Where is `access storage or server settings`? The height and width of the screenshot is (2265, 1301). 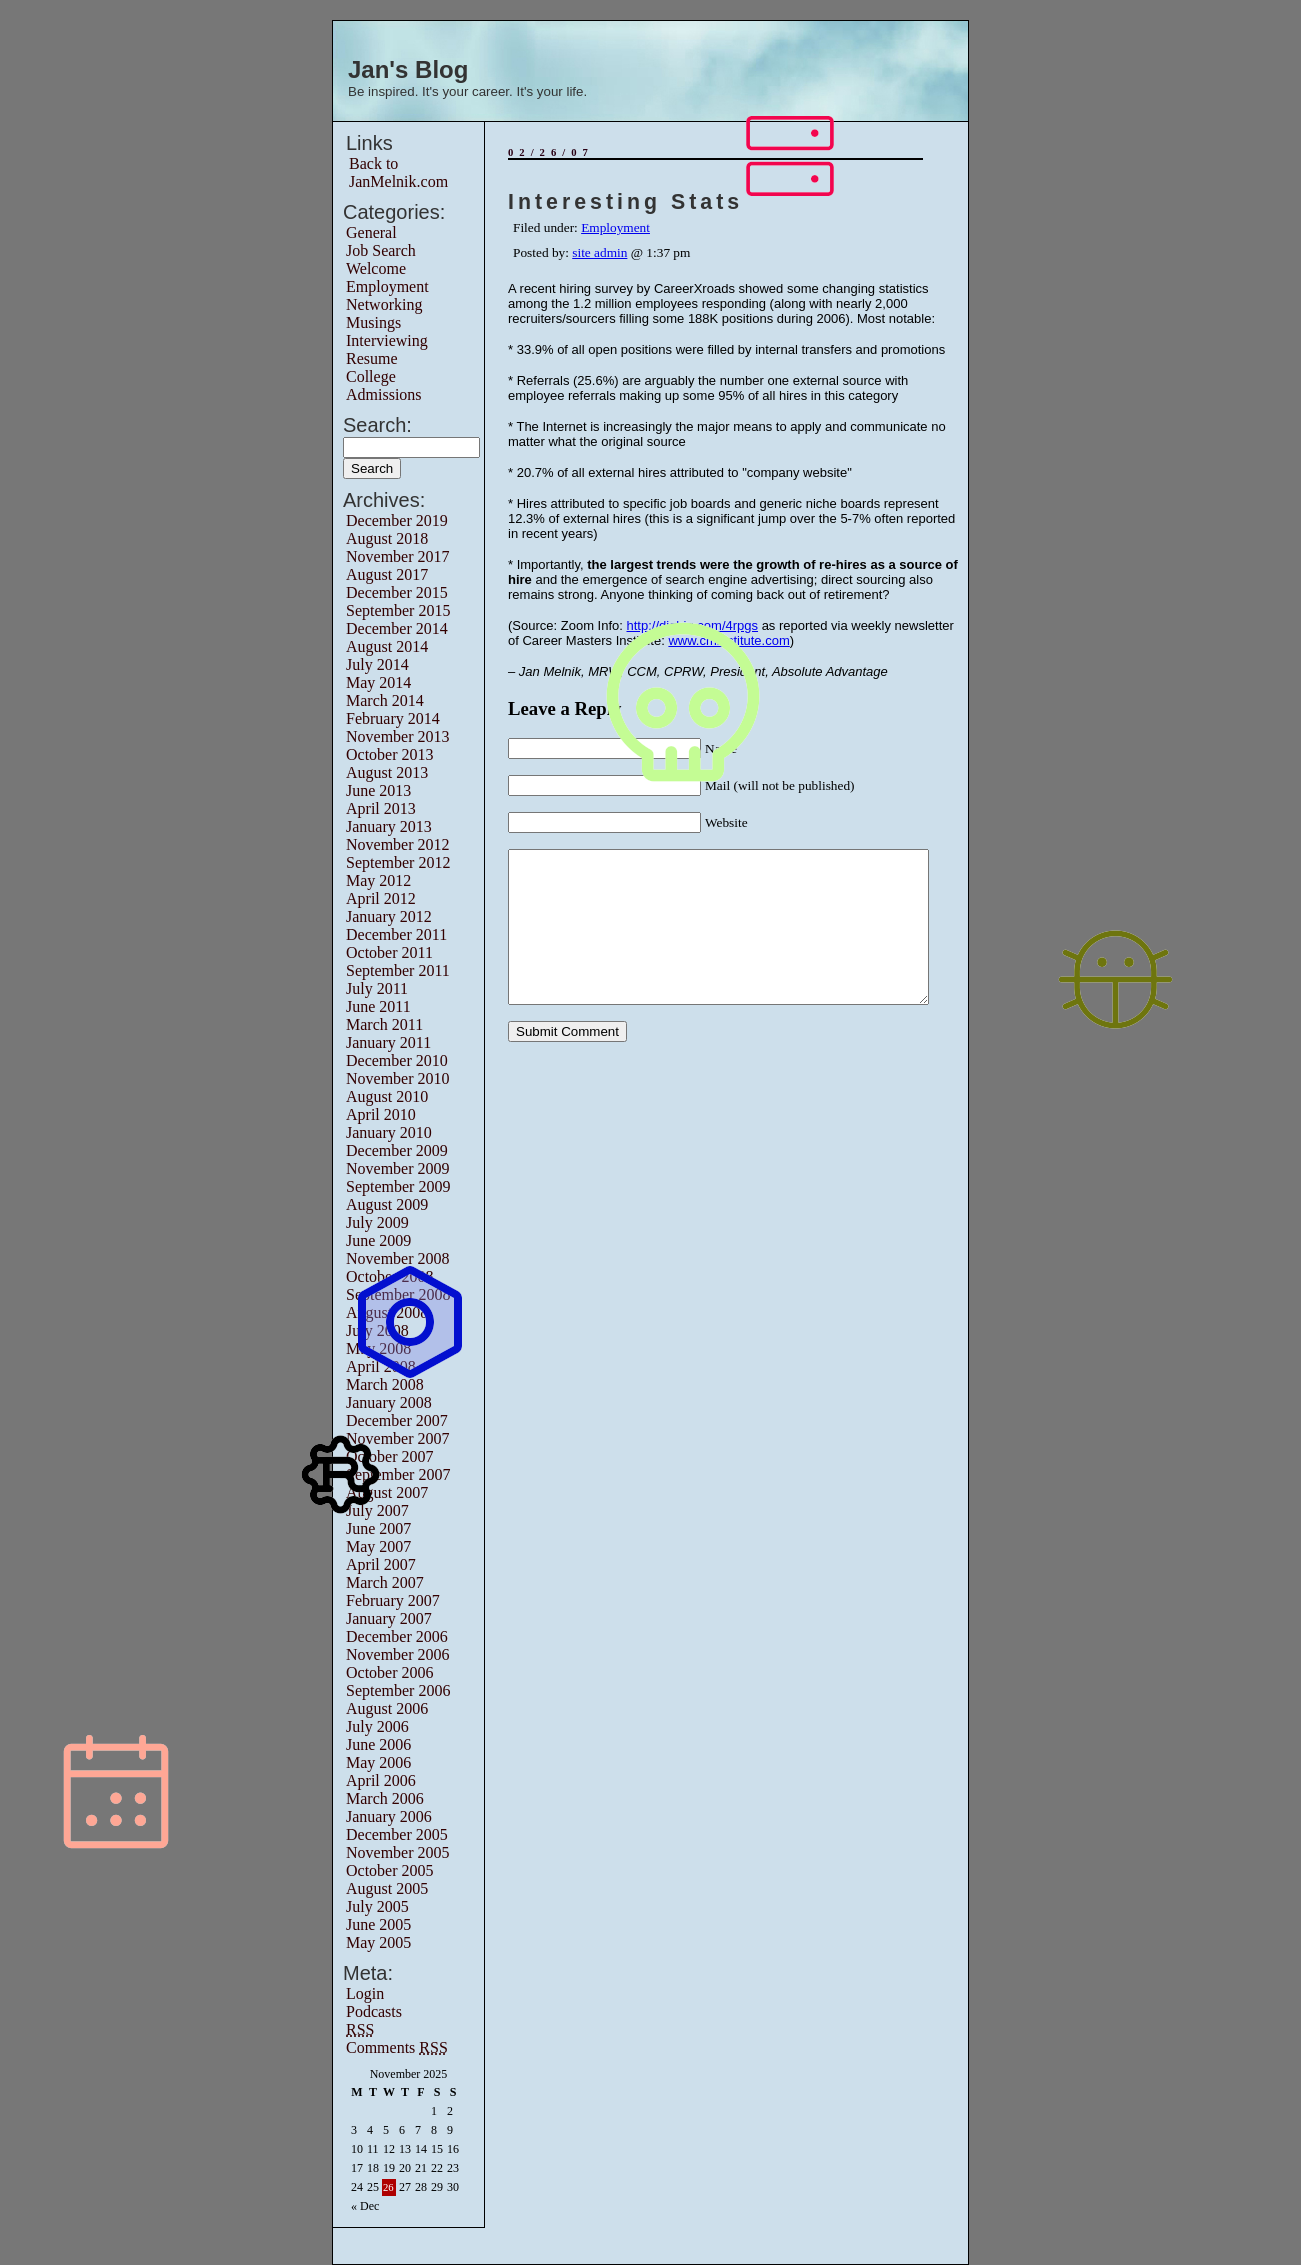 access storage or server settings is located at coordinates (790, 156).